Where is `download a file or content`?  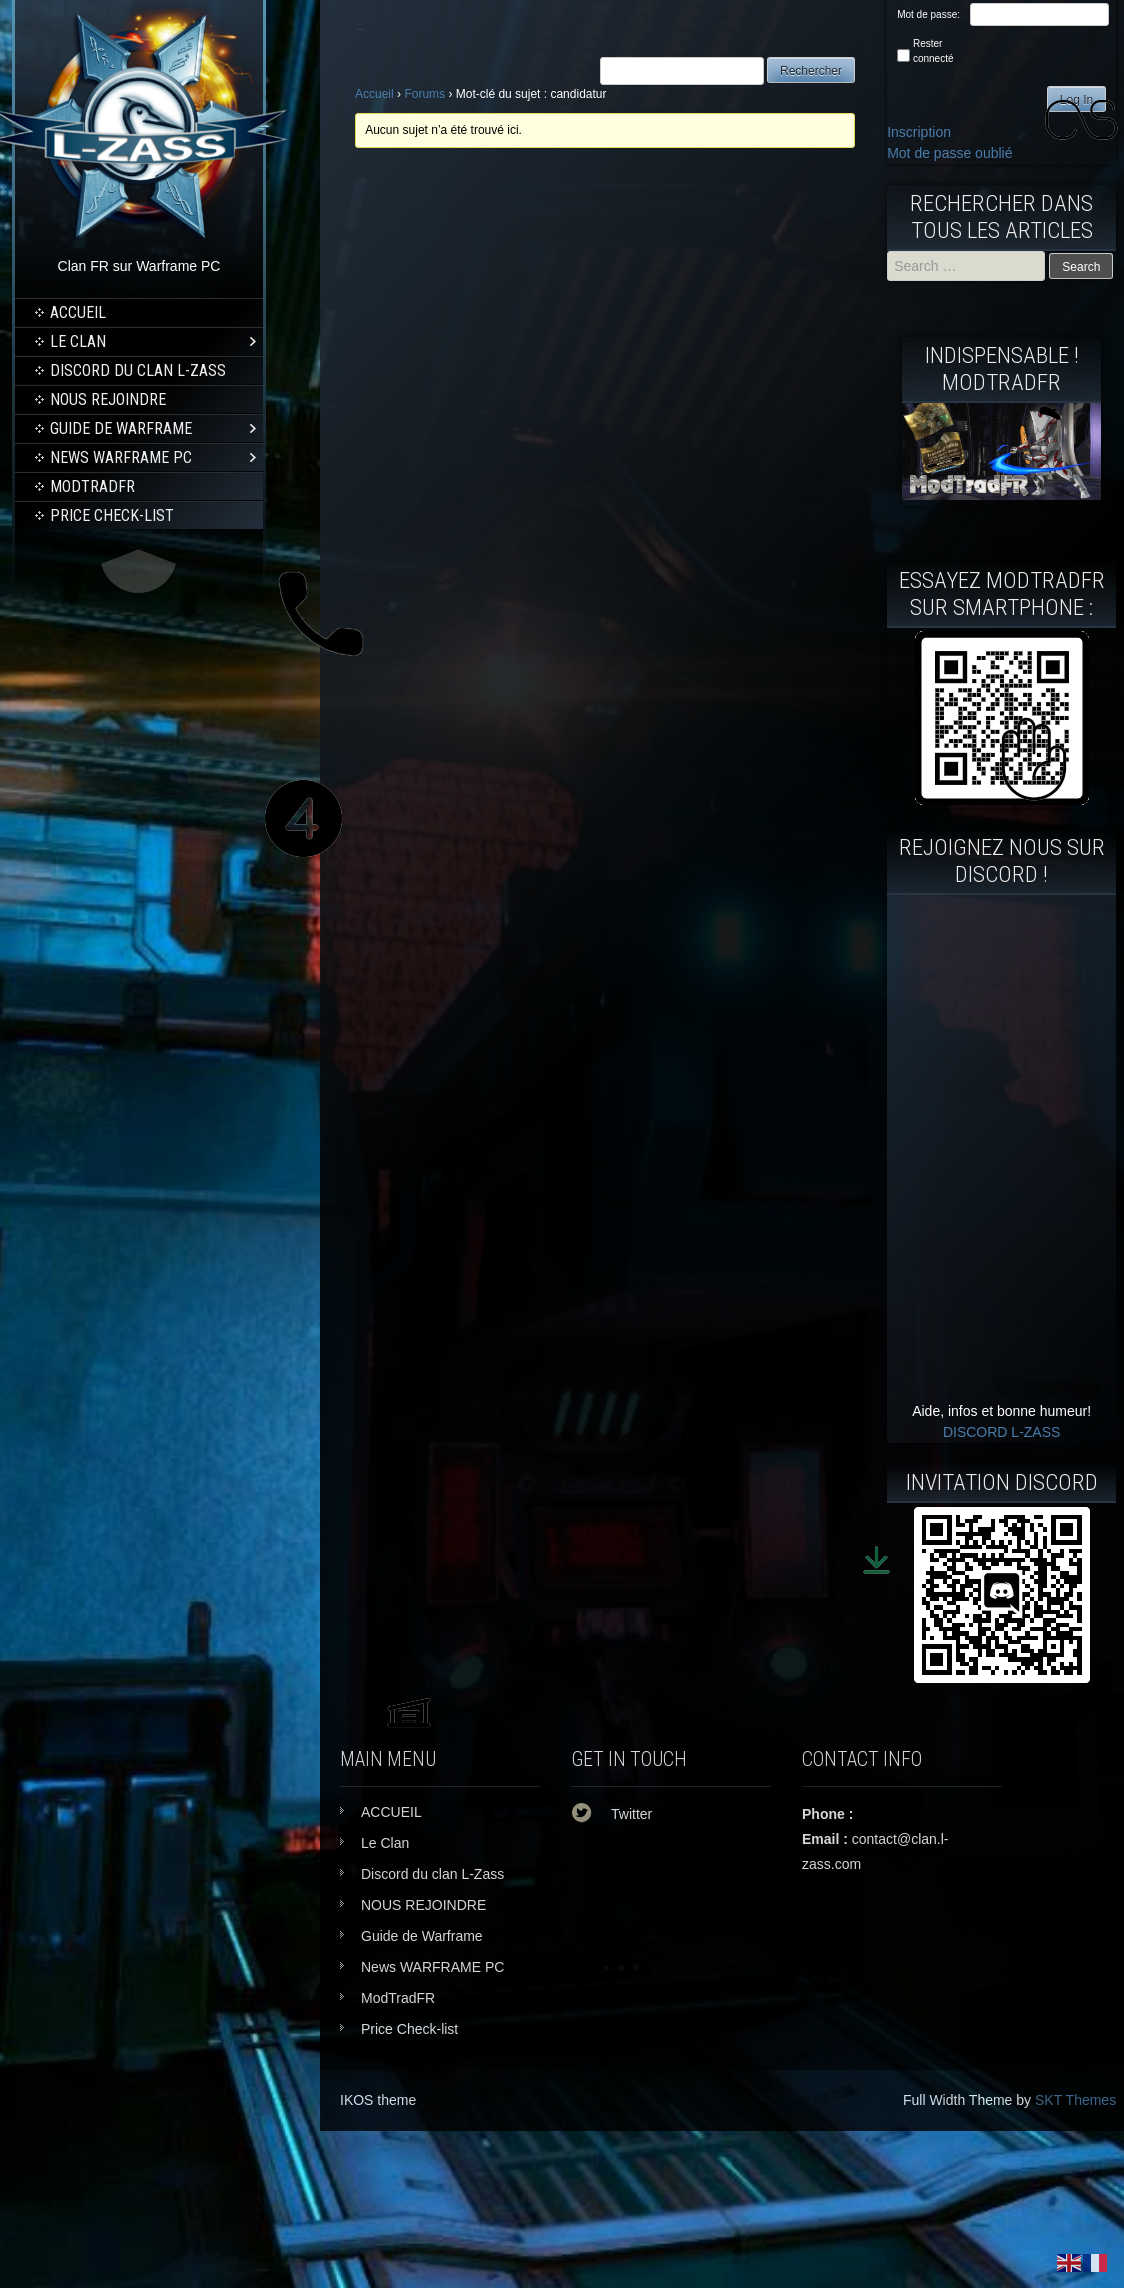
download a file or content is located at coordinates (876, 1560).